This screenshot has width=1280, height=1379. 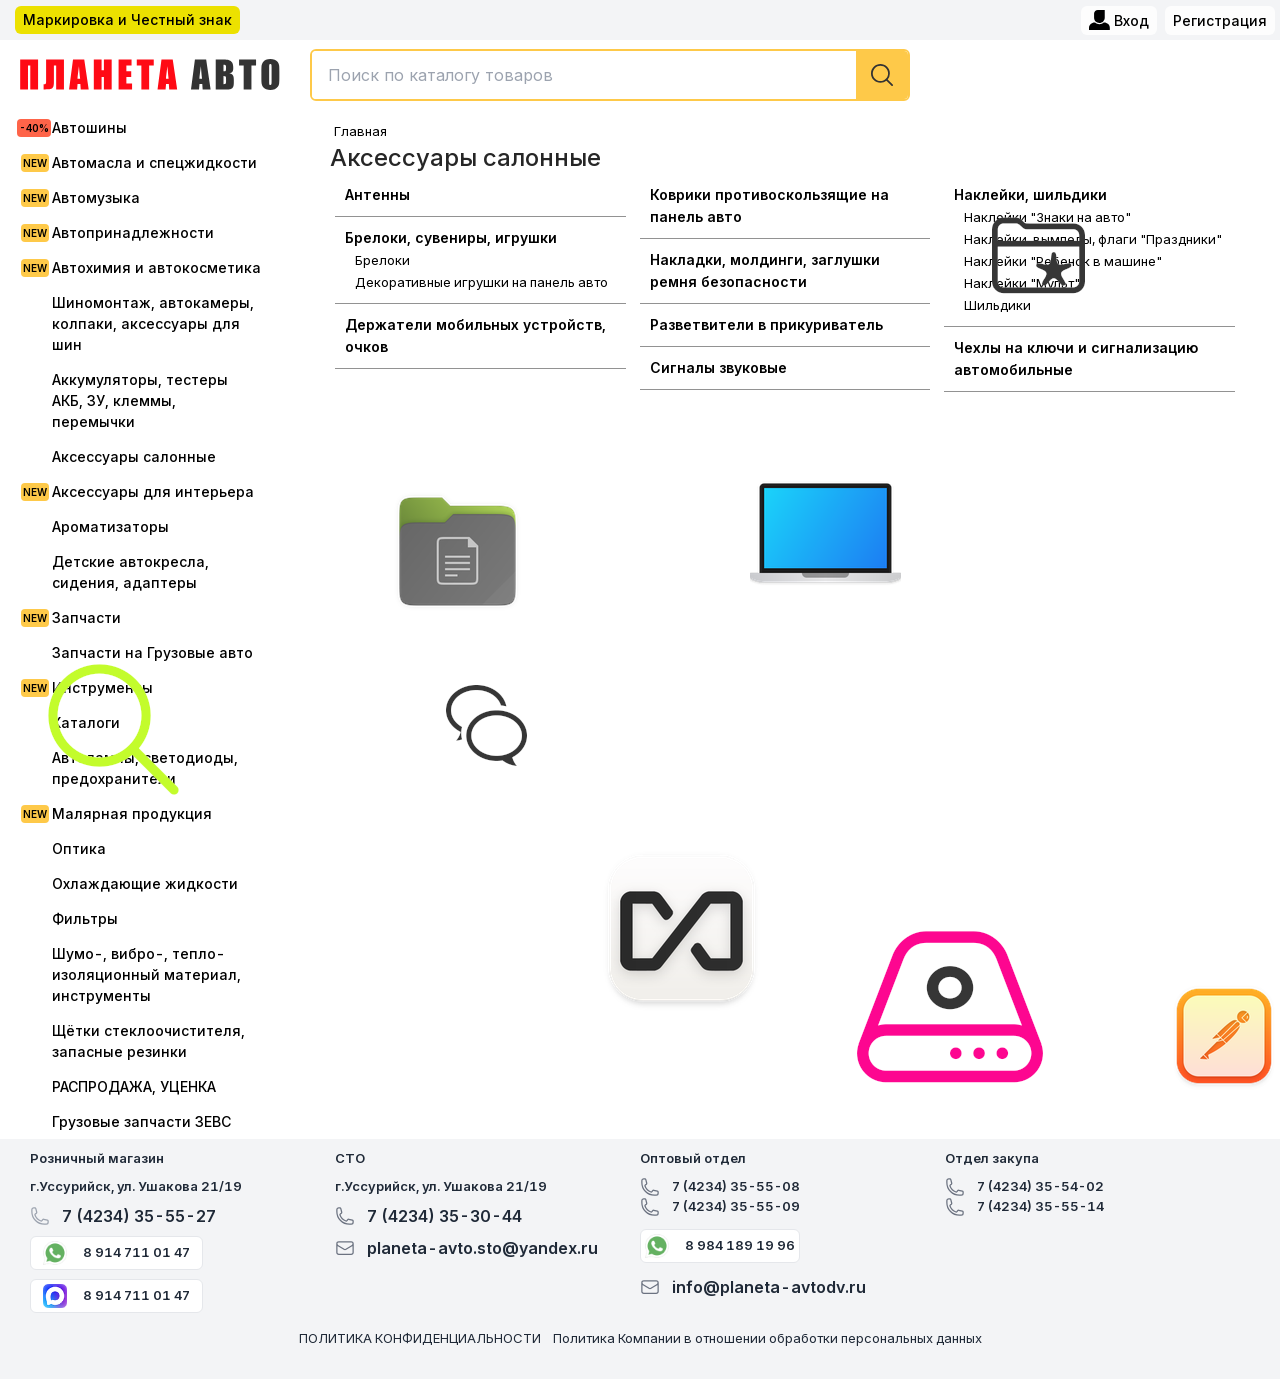 I want to click on open Postman API development app, so click(x=1224, y=1036).